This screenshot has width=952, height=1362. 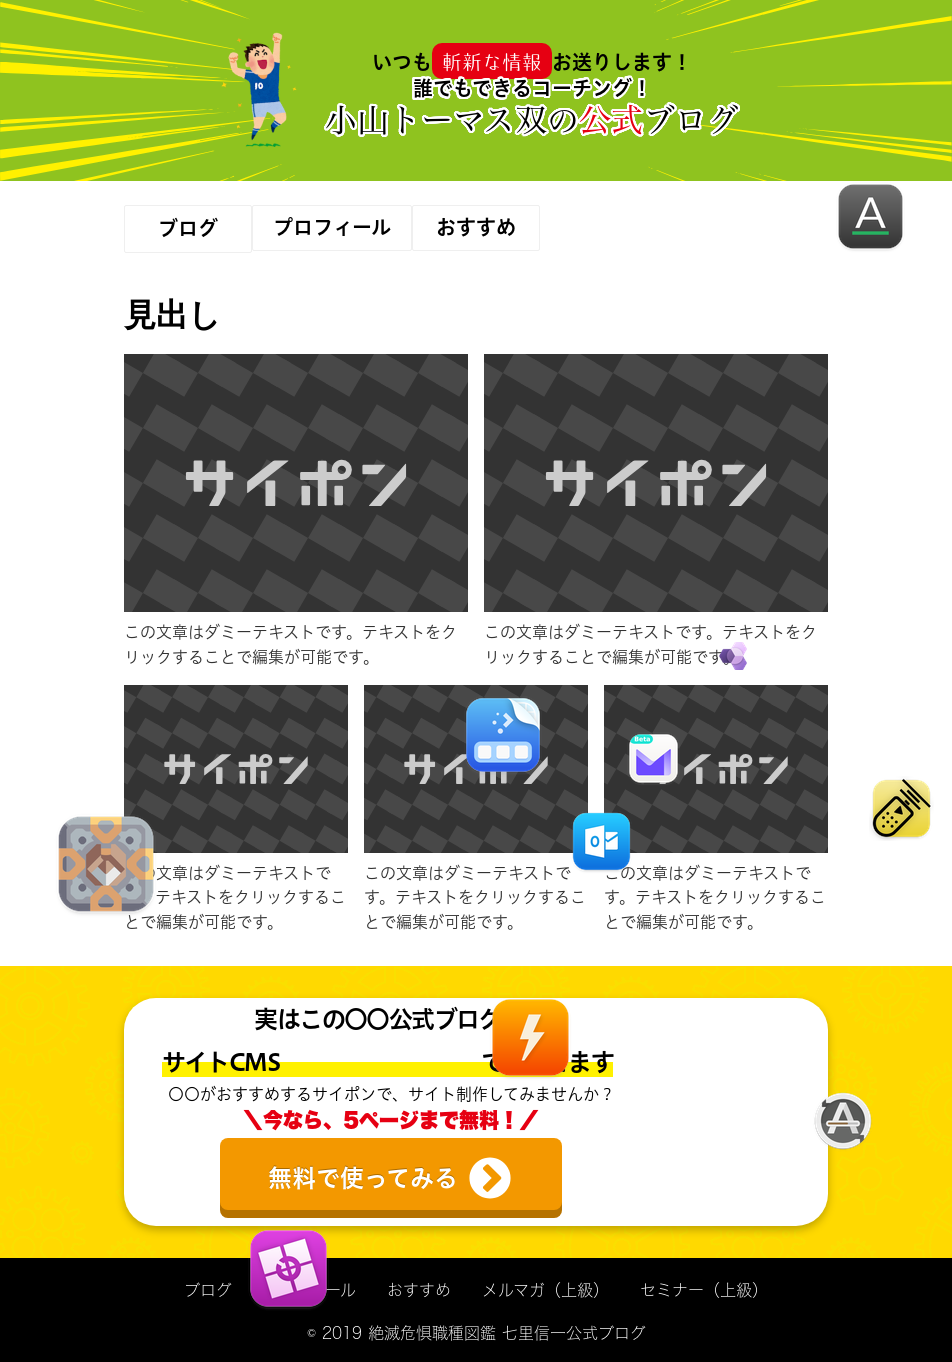 What do you see at coordinates (601, 841) in the screenshot?
I see `open Microsoft Outlook email app` at bounding box center [601, 841].